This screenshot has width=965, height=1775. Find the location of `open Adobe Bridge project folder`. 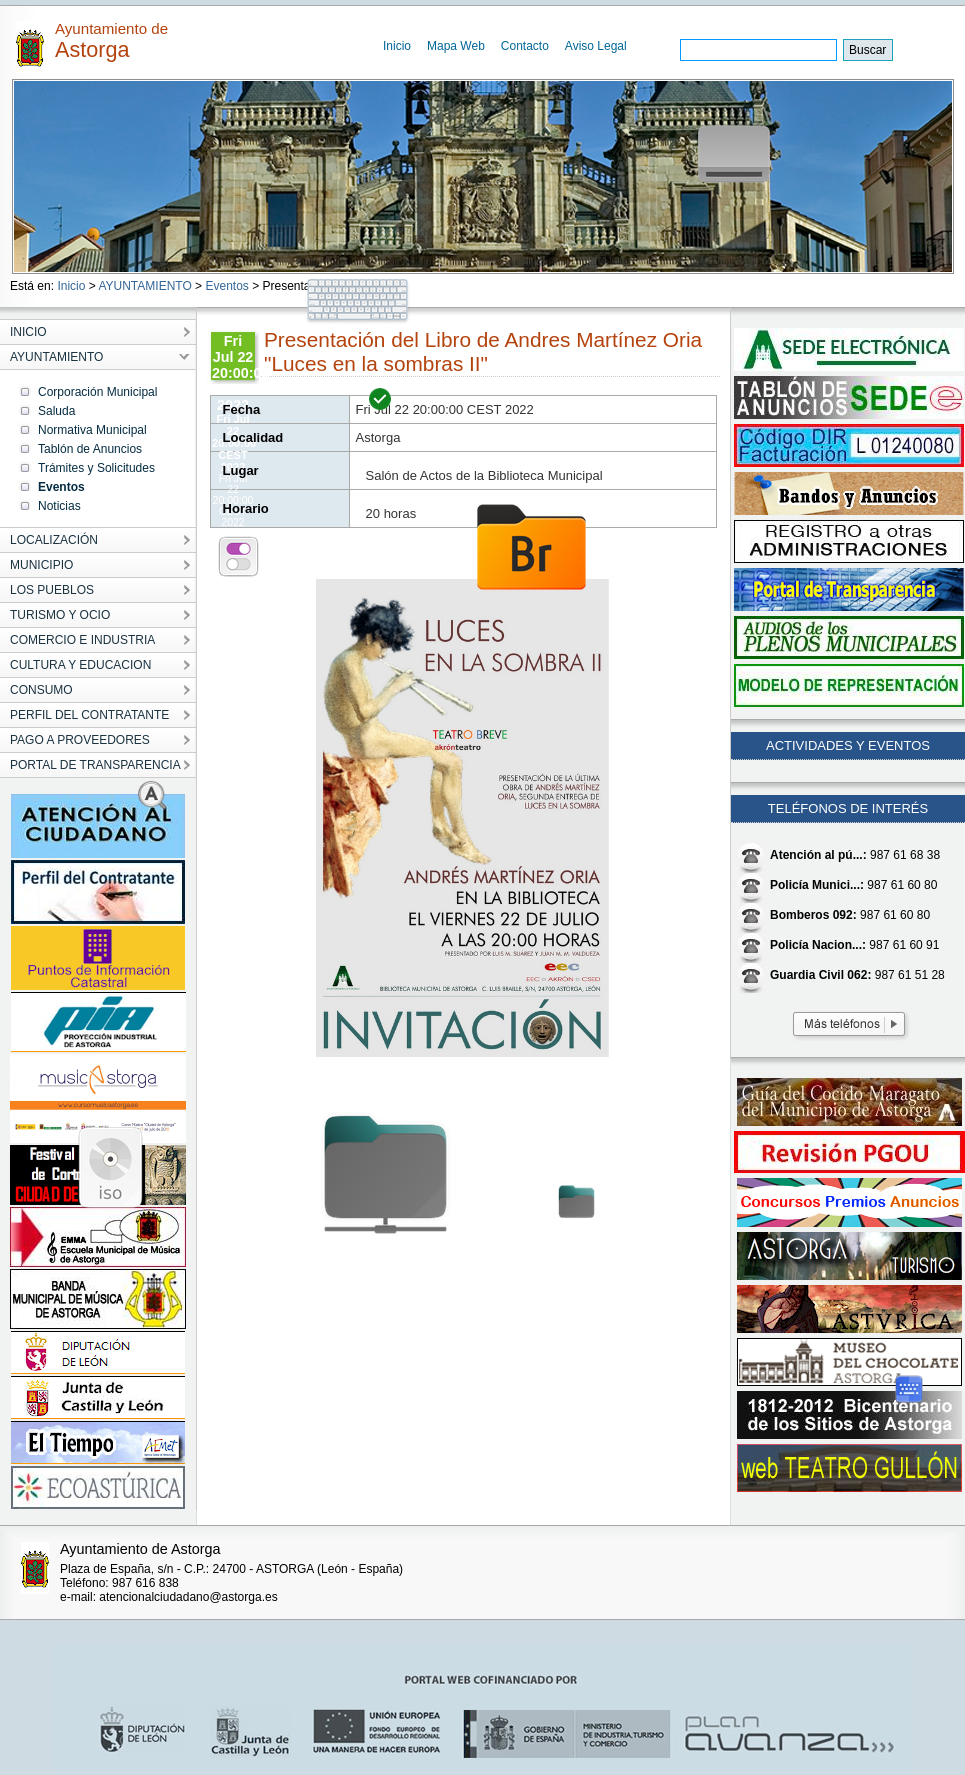

open Adobe Bridge project folder is located at coordinates (531, 550).